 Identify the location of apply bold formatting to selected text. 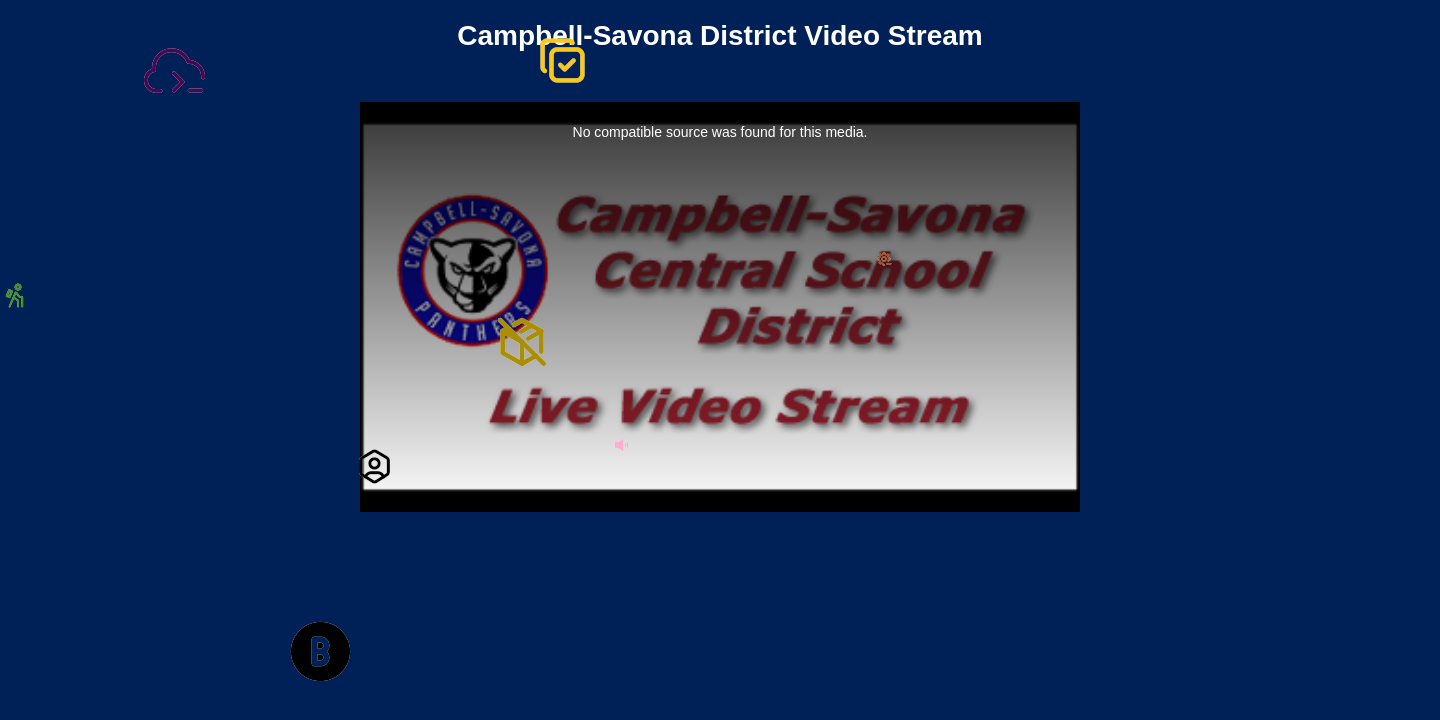
(320, 651).